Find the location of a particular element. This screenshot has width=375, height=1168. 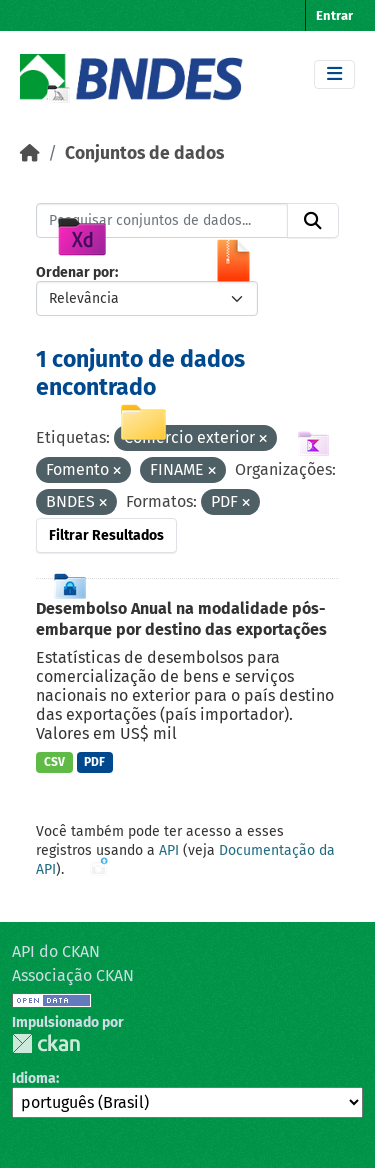

open folder containing Adobe XD project files is located at coordinates (82, 238).